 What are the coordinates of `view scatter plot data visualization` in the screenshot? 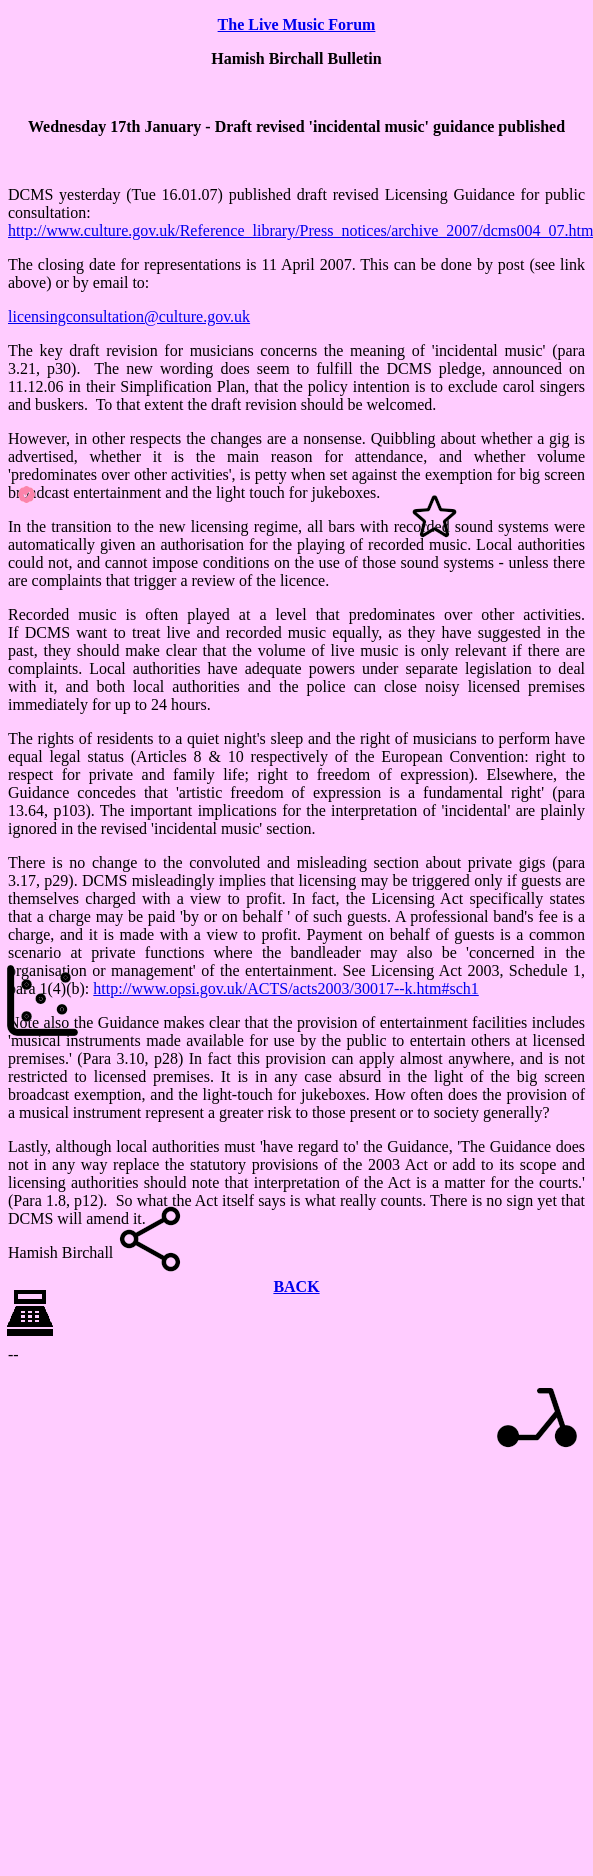 It's located at (42, 1000).